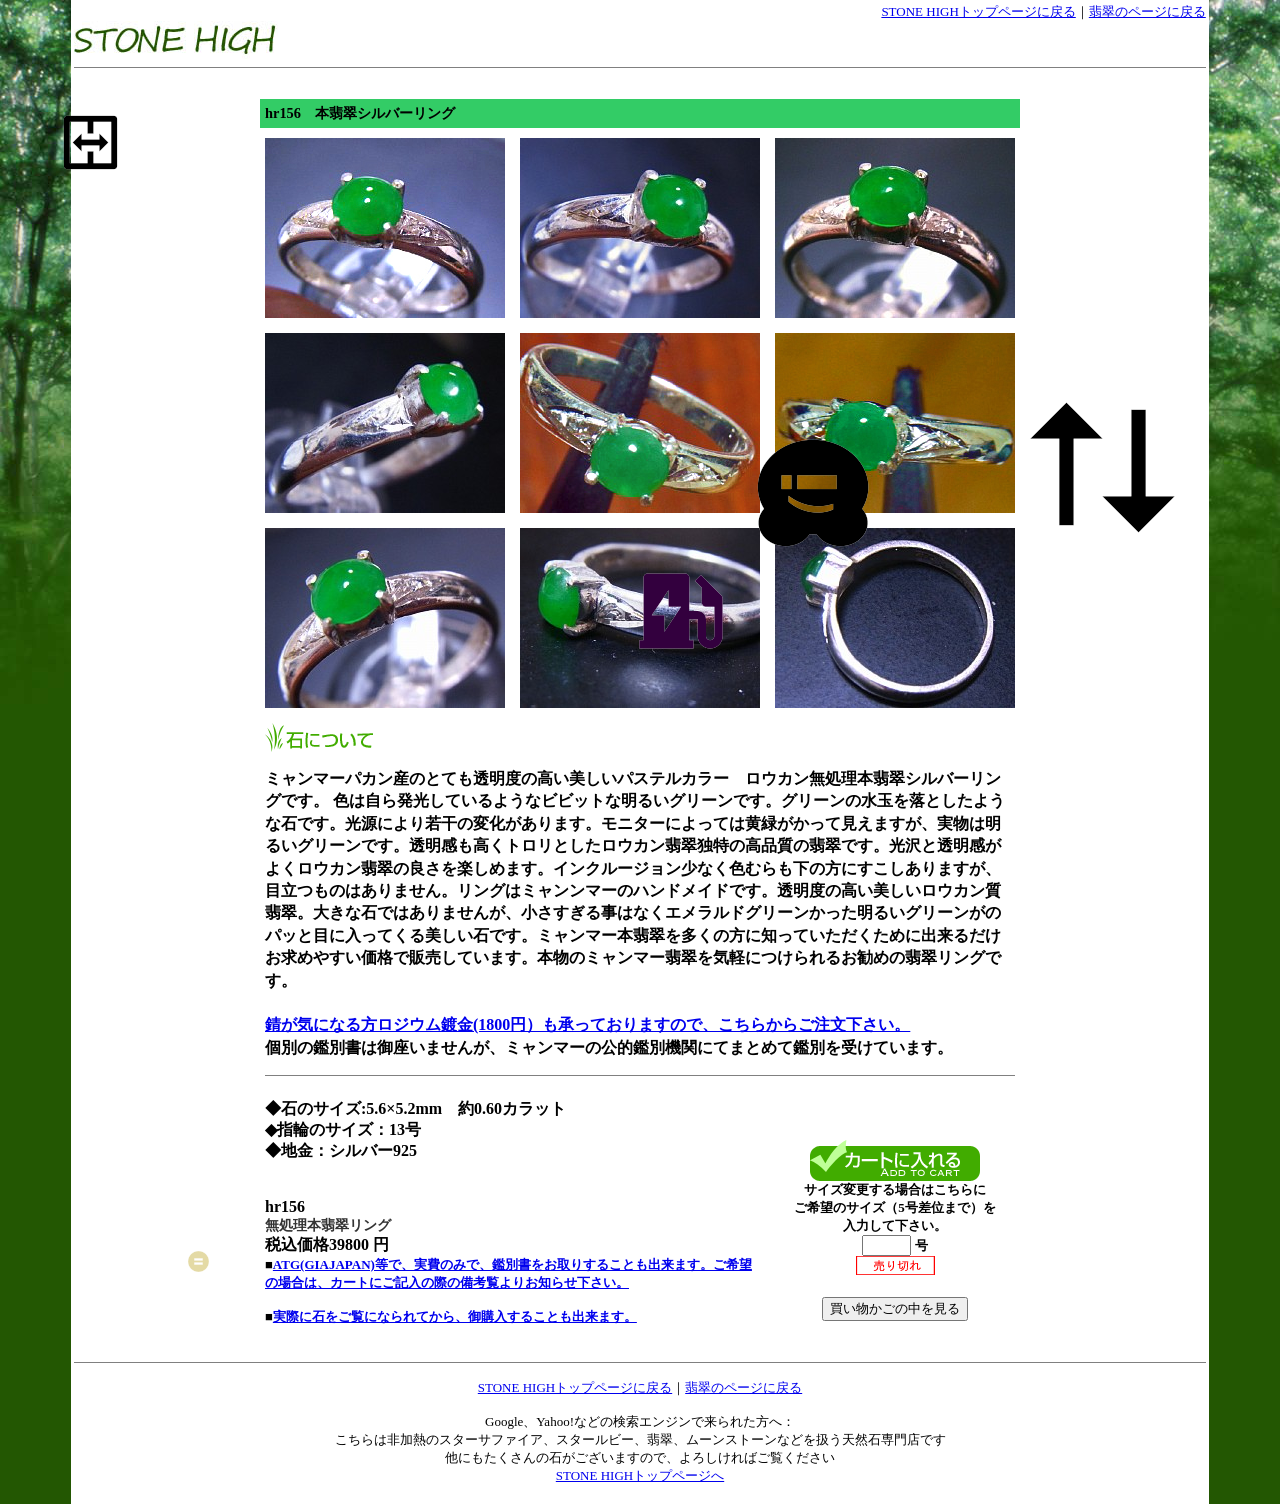 This screenshot has width=1280, height=1504. I want to click on creative commons no derivatives license indicator, so click(198, 1261).